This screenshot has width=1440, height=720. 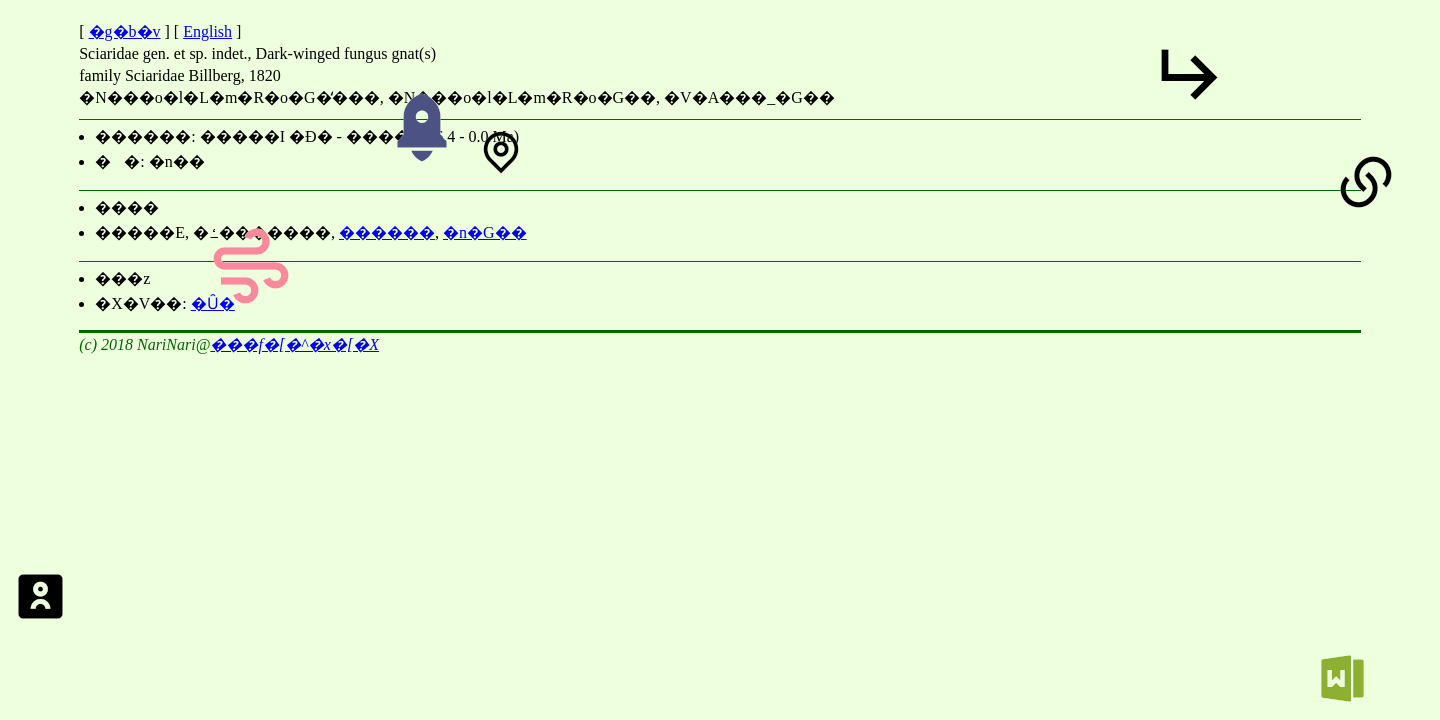 What do you see at coordinates (422, 126) in the screenshot?
I see `launch or deploy an application` at bounding box center [422, 126].